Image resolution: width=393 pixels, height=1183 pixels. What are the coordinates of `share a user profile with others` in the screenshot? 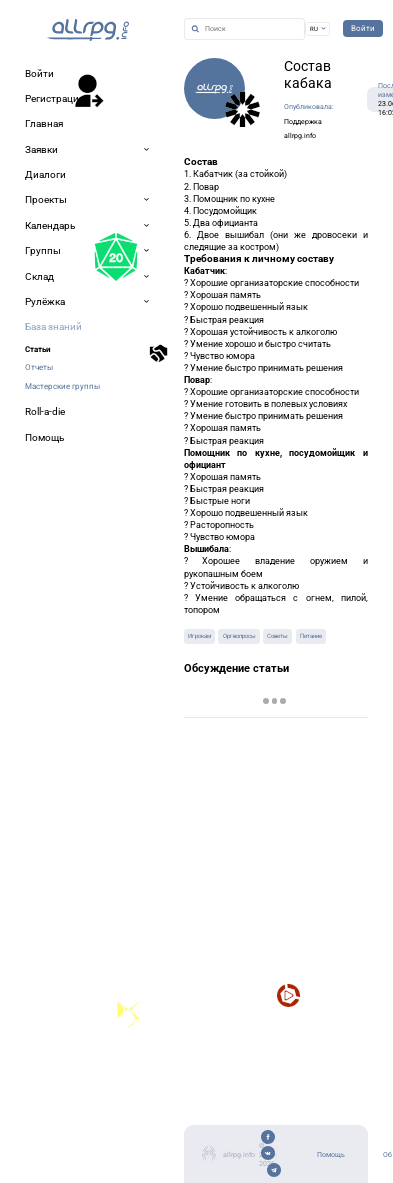 It's located at (87, 91).